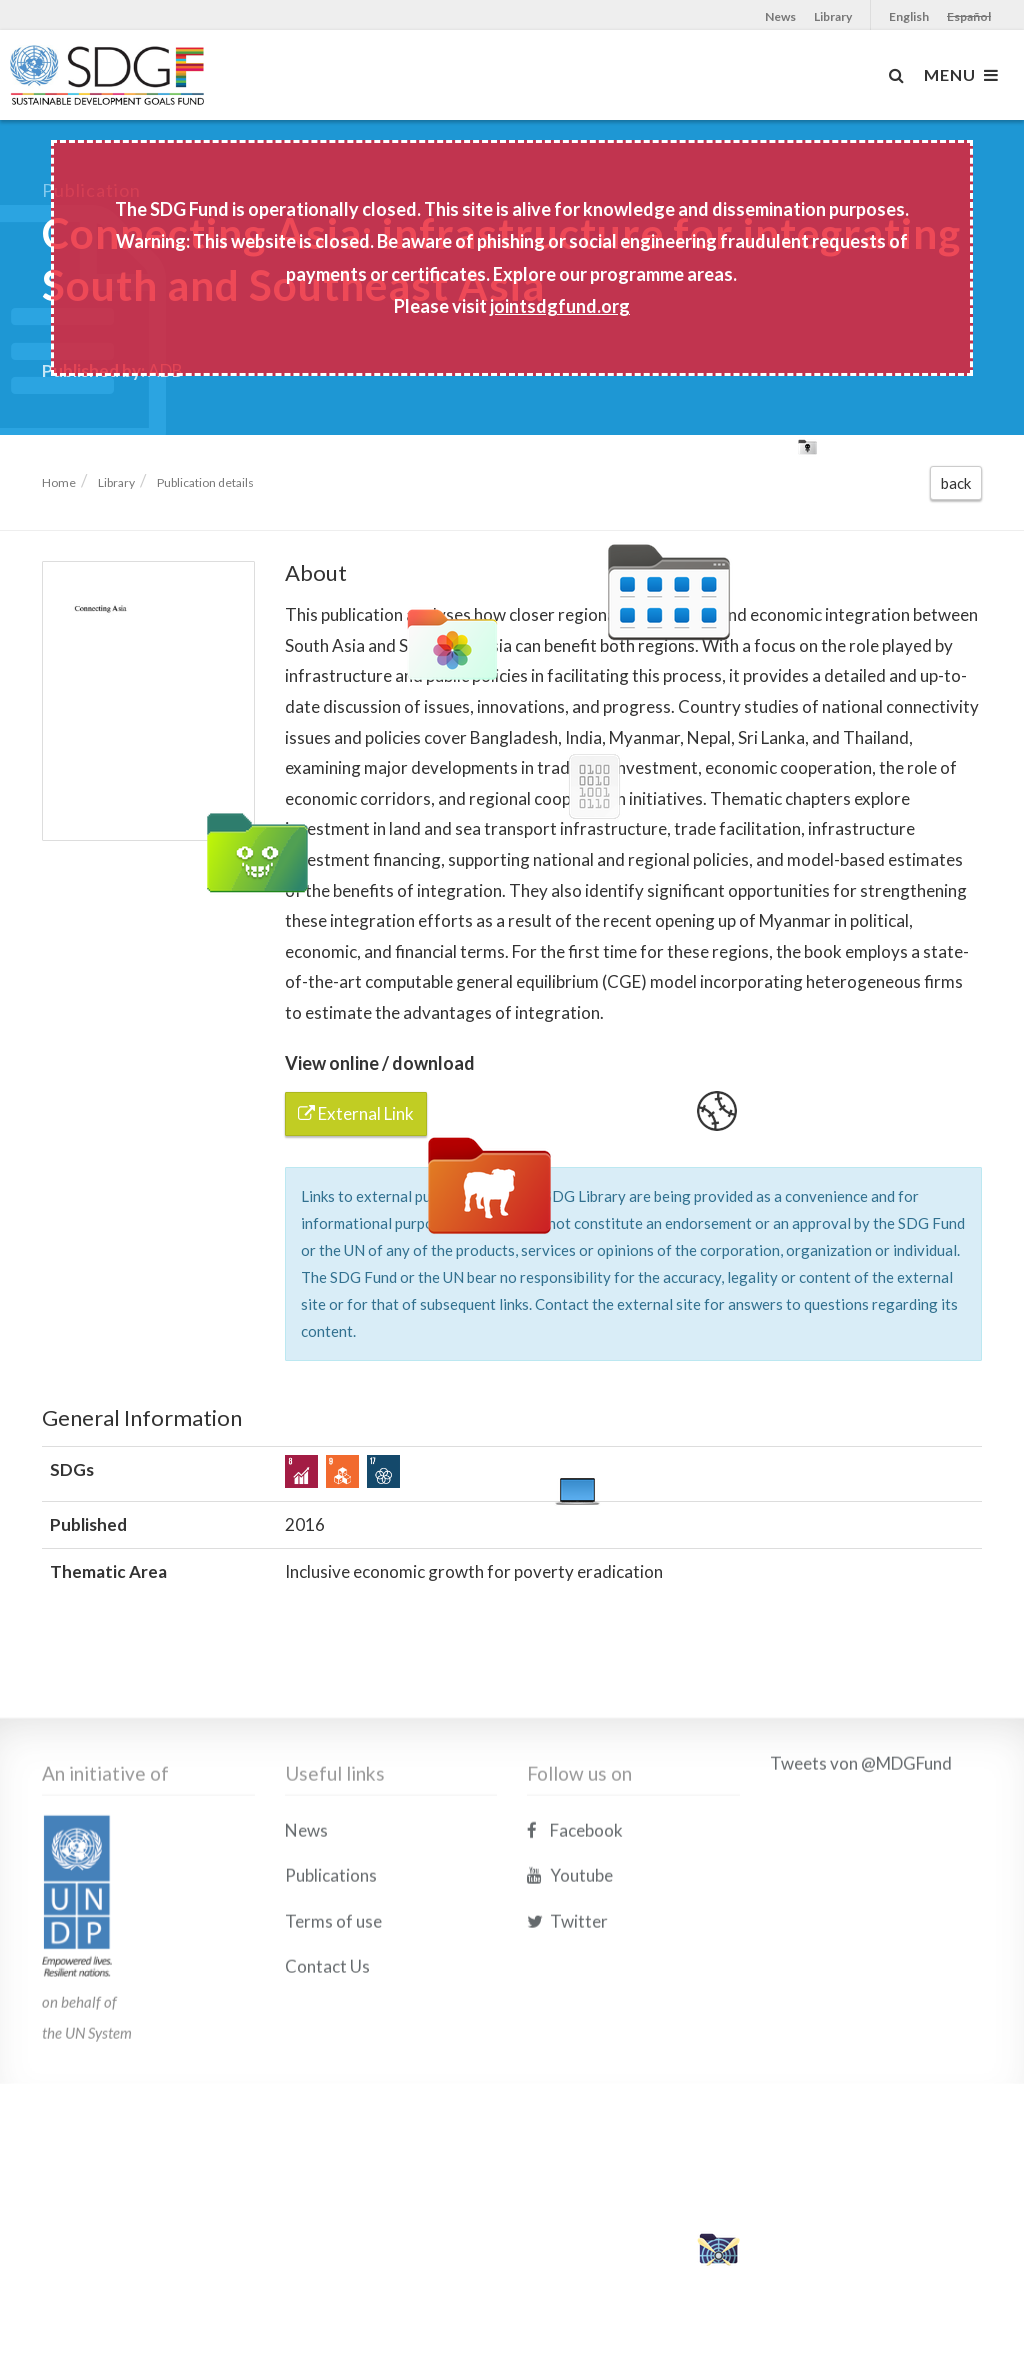 The image size is (1024, 2355). I want to click on open program manager folder, so click(668, 595).